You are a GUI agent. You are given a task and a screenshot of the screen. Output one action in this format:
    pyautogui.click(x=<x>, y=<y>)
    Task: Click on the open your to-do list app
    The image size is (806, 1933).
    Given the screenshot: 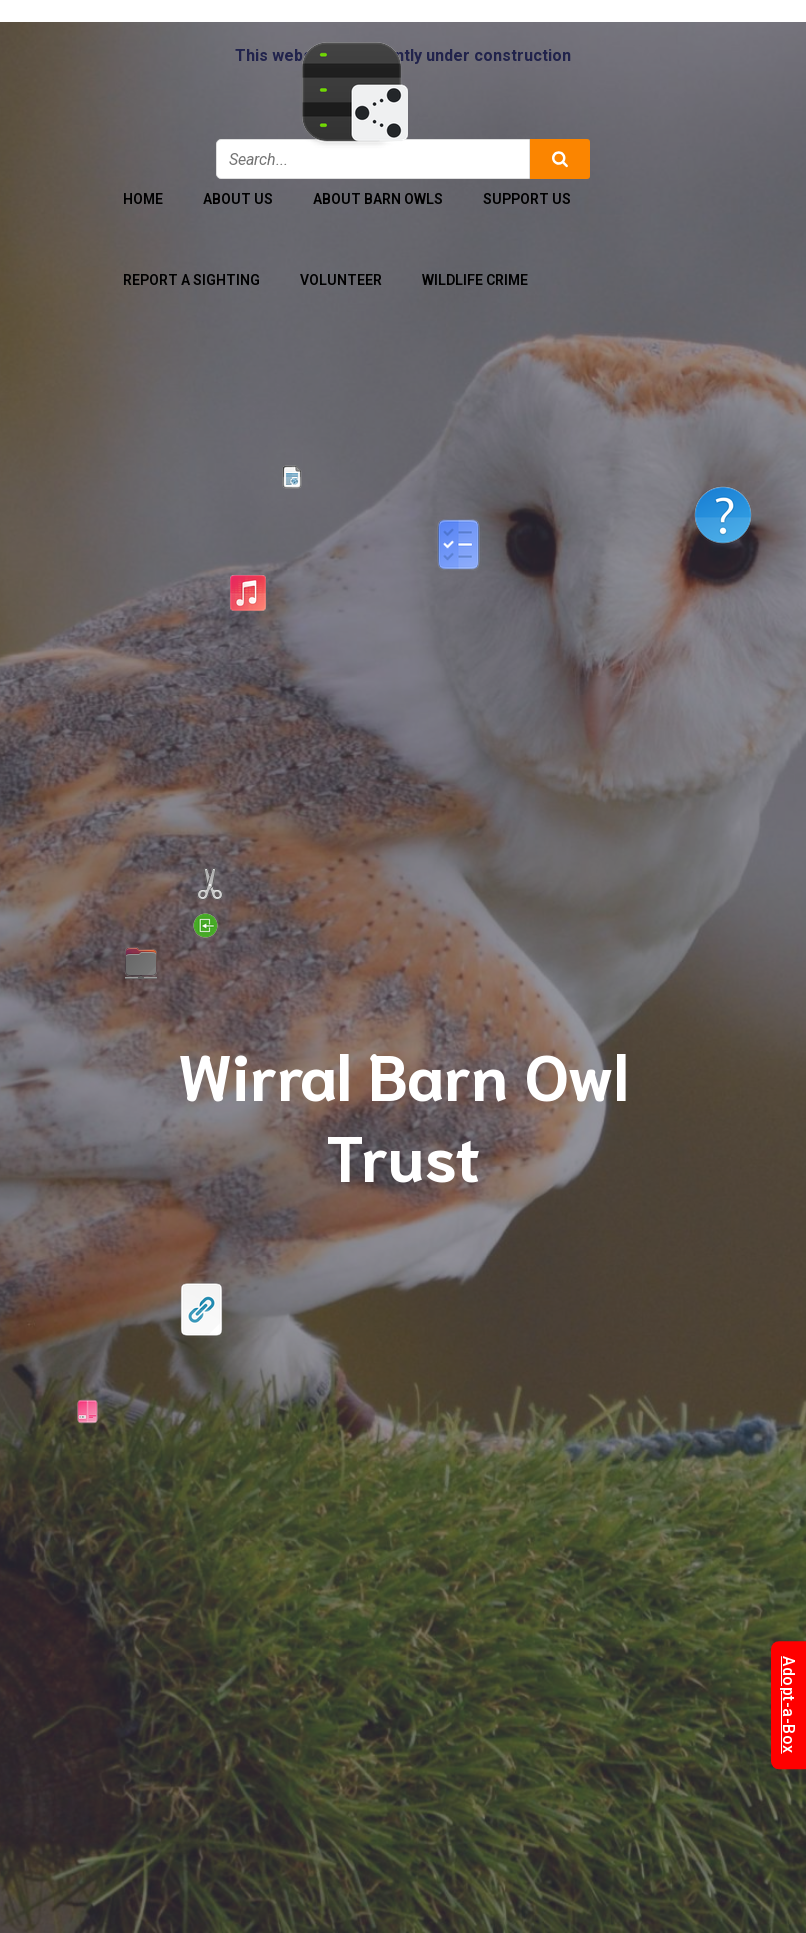 What is the action you would take?
    pyautogui.click(x=458, y=544)
    